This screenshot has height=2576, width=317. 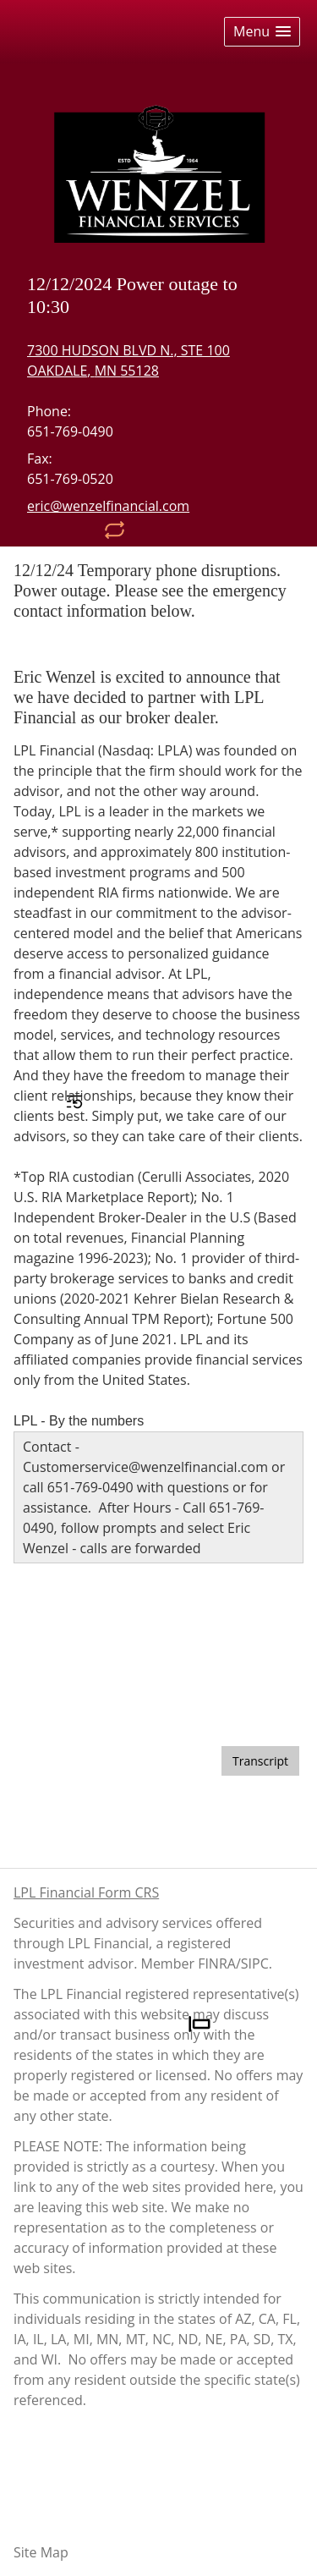 I want to click on align text or content to the left, so click(x=199, y=2024).